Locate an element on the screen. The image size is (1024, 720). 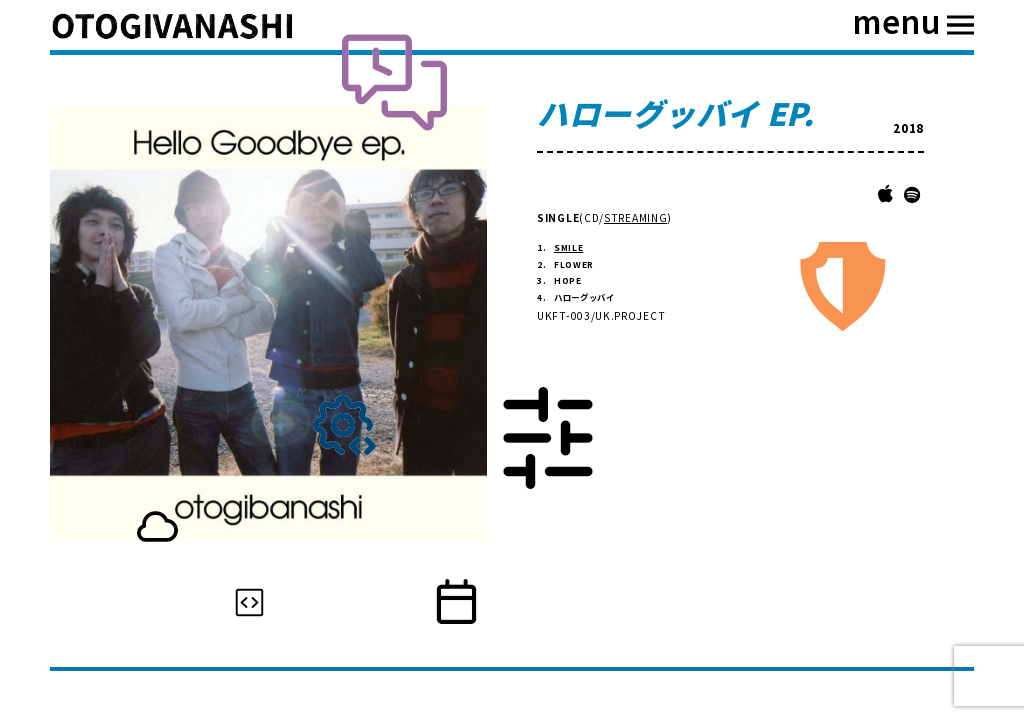
discord moderator programs alumni badge is located at coordinates (843, 286).